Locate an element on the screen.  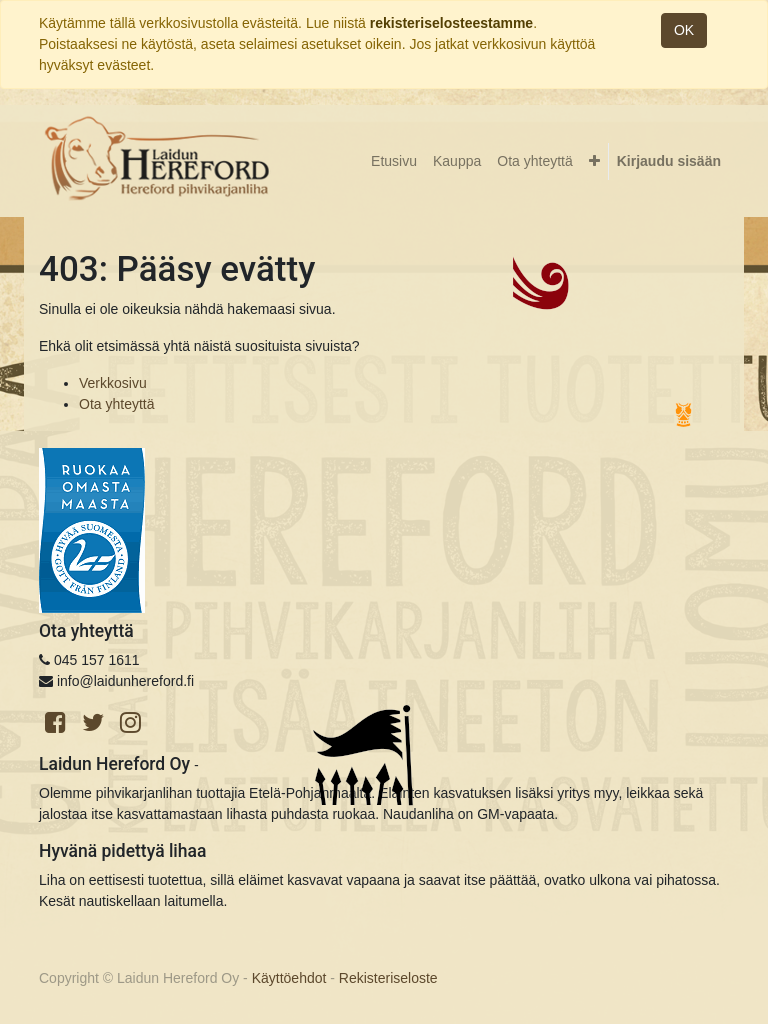
equip leather armor to your character is located at coordinates (683, 414).